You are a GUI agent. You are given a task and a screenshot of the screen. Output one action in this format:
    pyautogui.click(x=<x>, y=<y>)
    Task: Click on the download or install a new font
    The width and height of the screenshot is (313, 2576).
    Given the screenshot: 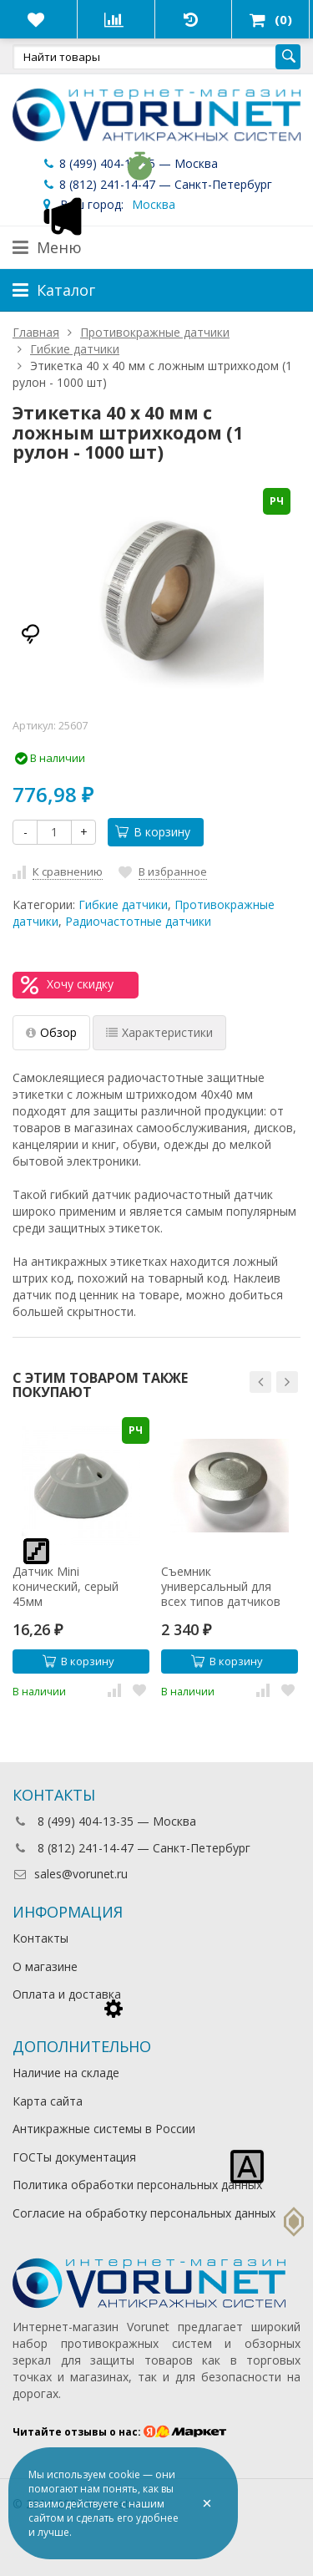 What is the action you would take?
    pyautogui.click(x=247, y=2167)
    